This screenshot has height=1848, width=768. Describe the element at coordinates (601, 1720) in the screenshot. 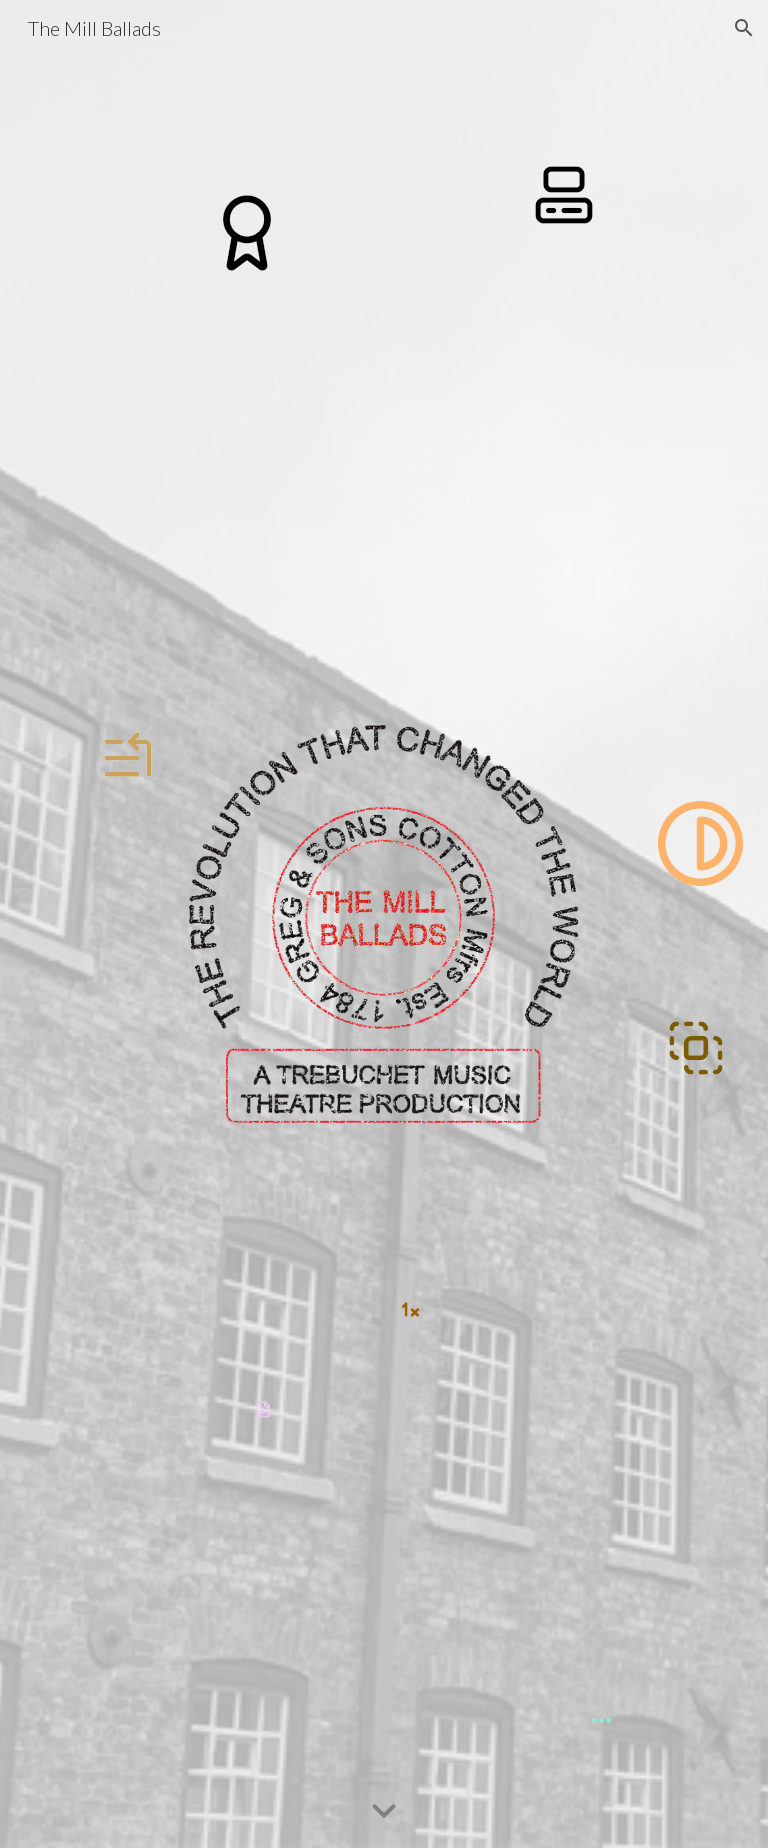

I see `access more options or actions` at that location.